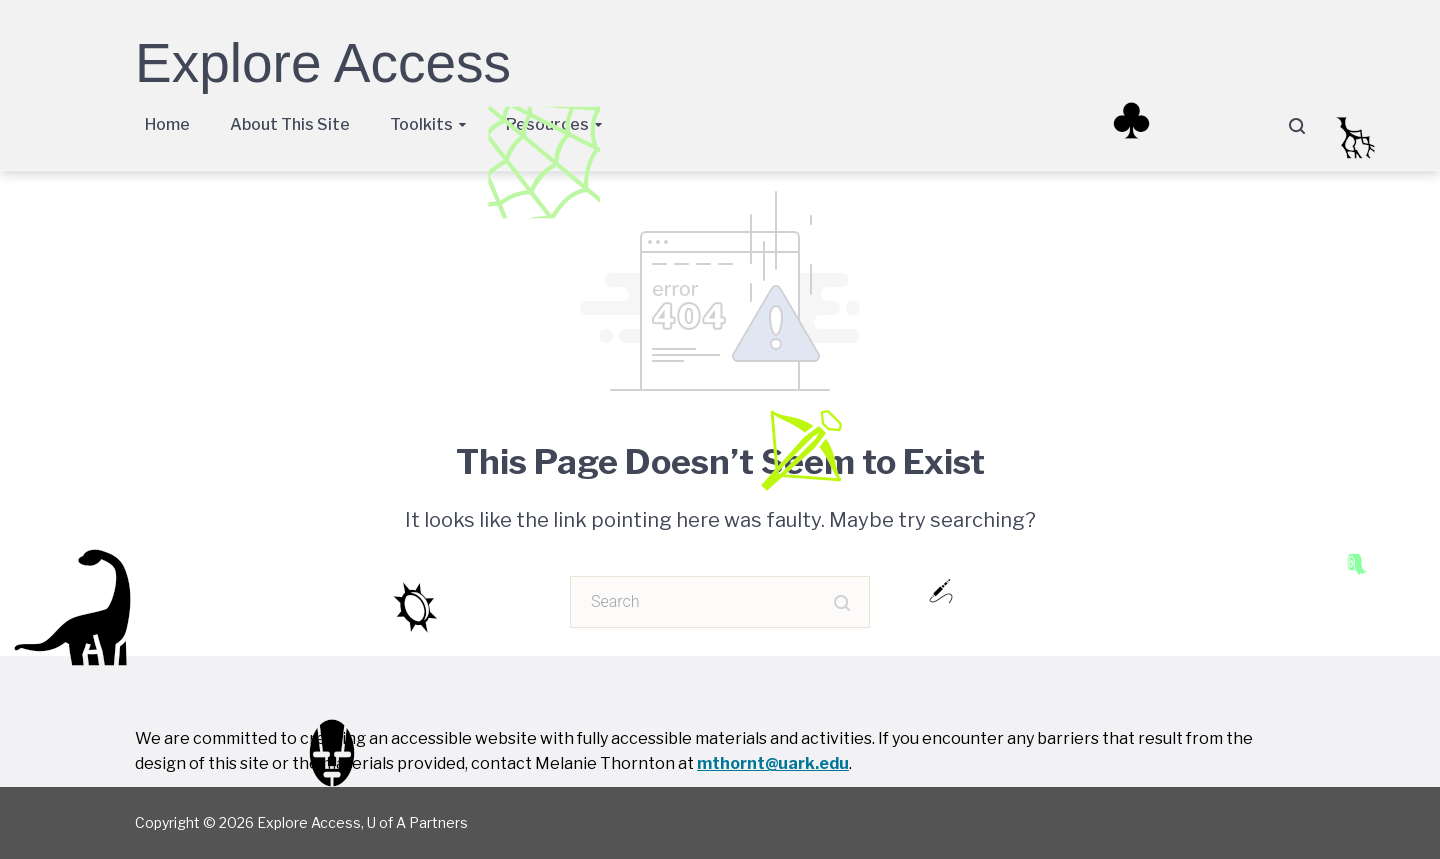 The height and width of the screenshot is (859, 1440). I want to click on indicates lightning or electrical damage effect, so click(1354, 138).